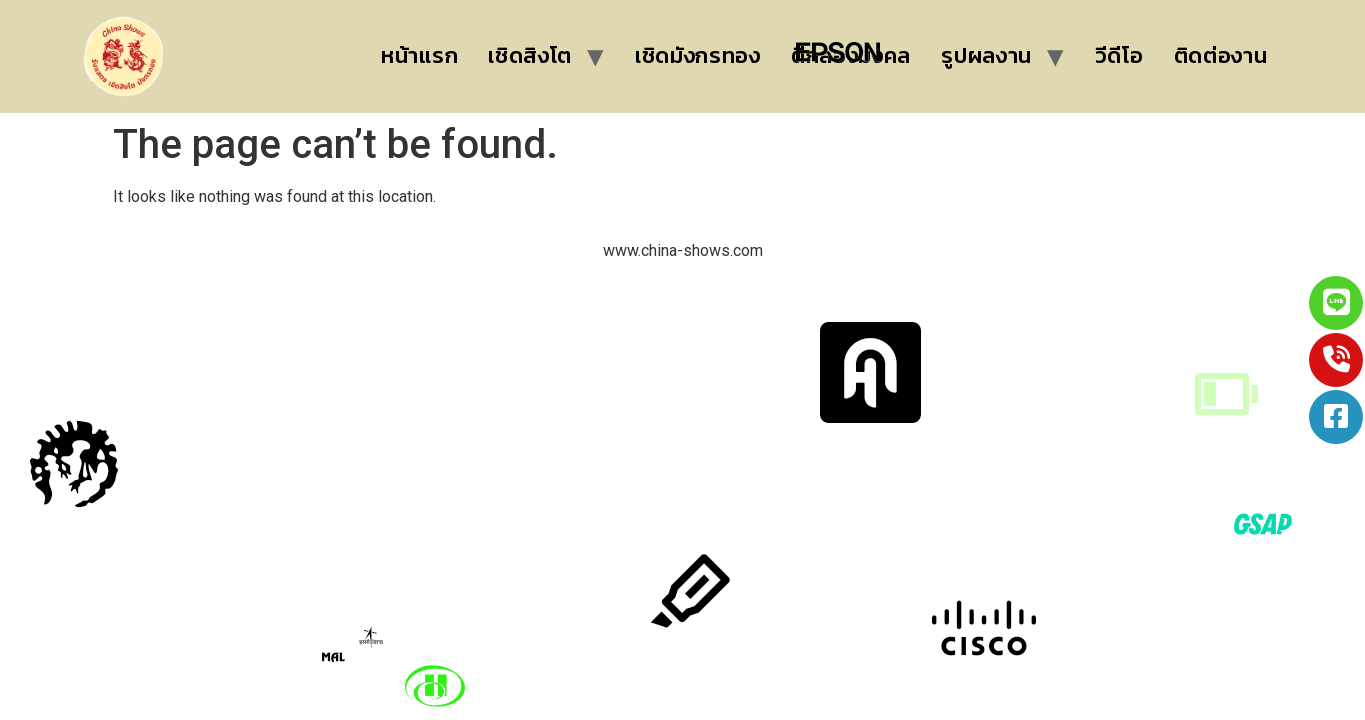  What do you see at coordinates (870, 372) in the screenshot?
I see `open the Haystack app` at bounding box center [870, 372].